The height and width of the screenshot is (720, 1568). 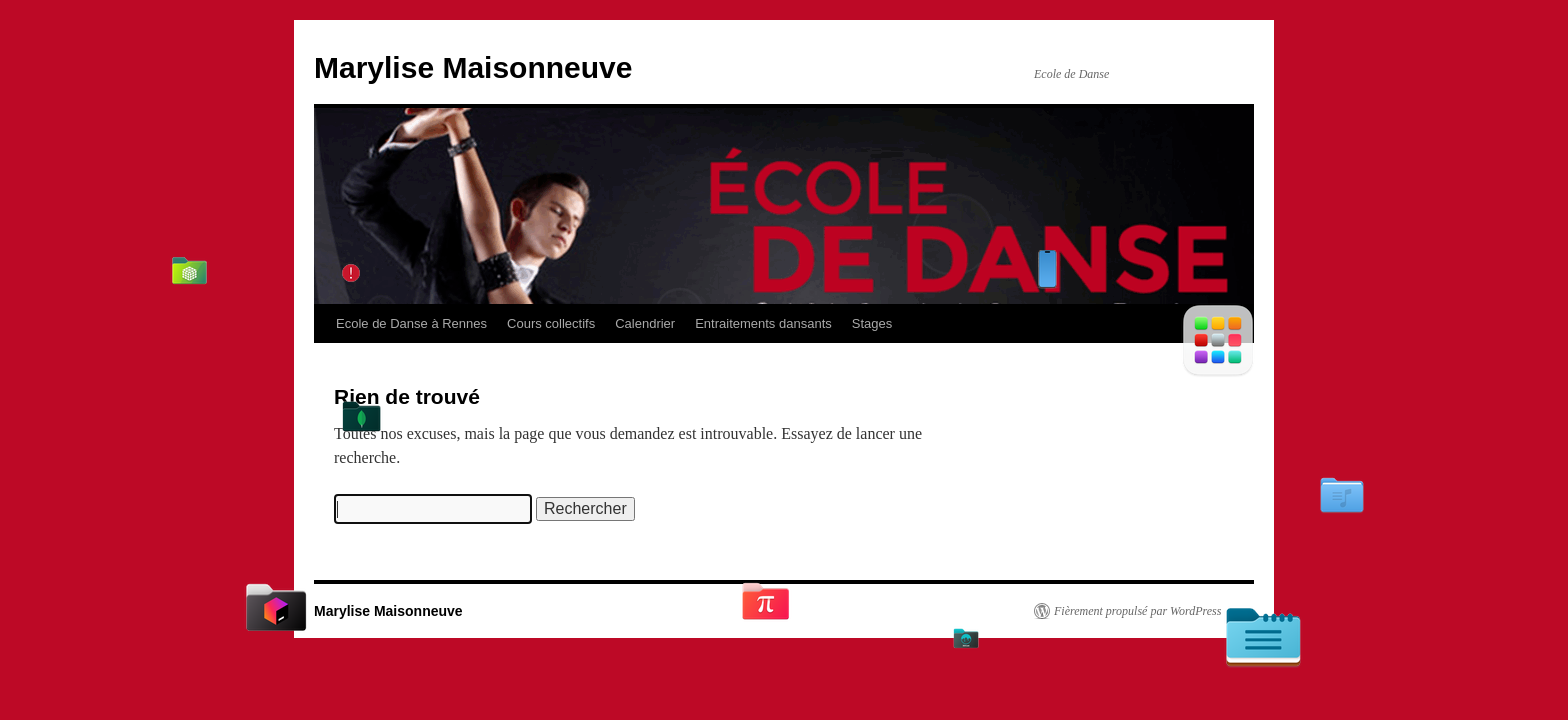 What do you see at coordinates (351, 273) in the screenshot?
I see `indicates important or high-priority item` at bounding box center [351, 273].